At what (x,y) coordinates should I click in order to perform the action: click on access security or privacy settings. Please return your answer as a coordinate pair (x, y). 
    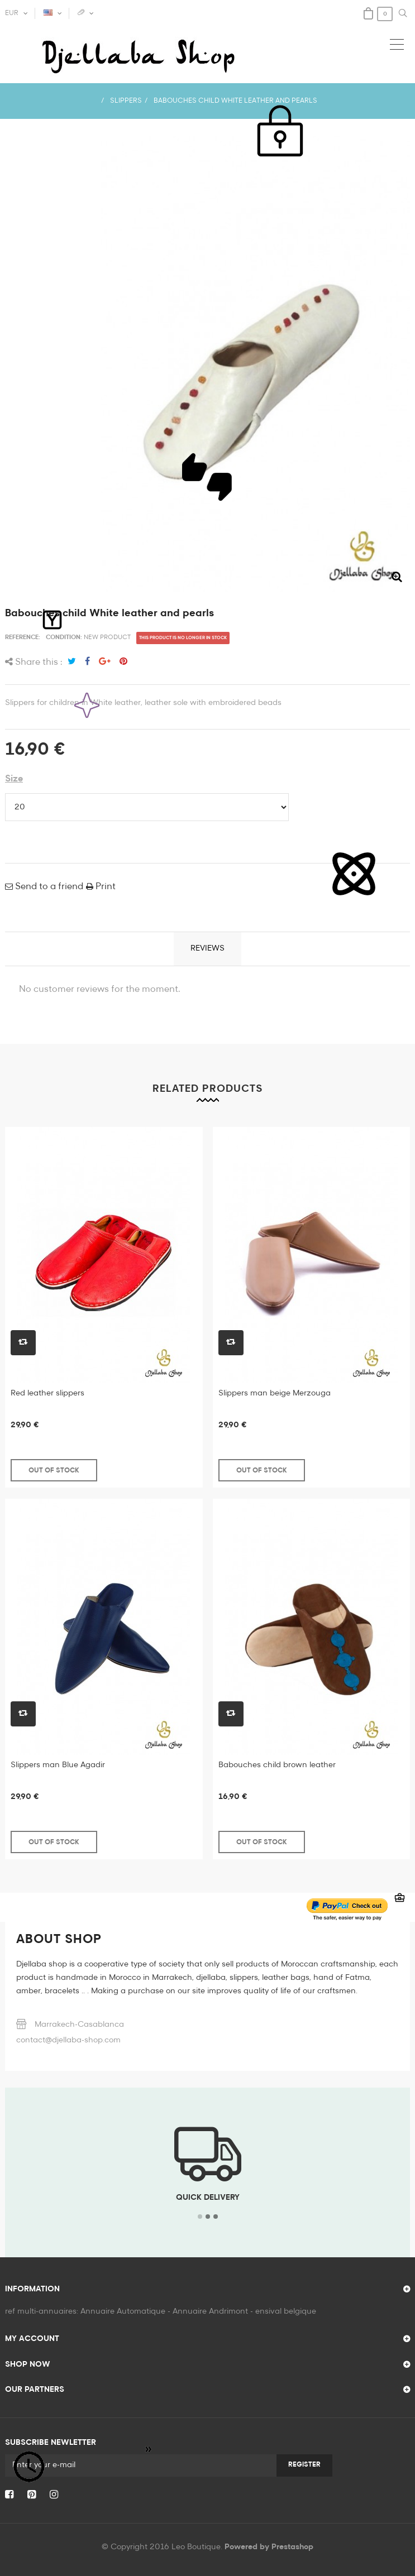
    Looking at the image, I should click on (280, 133).